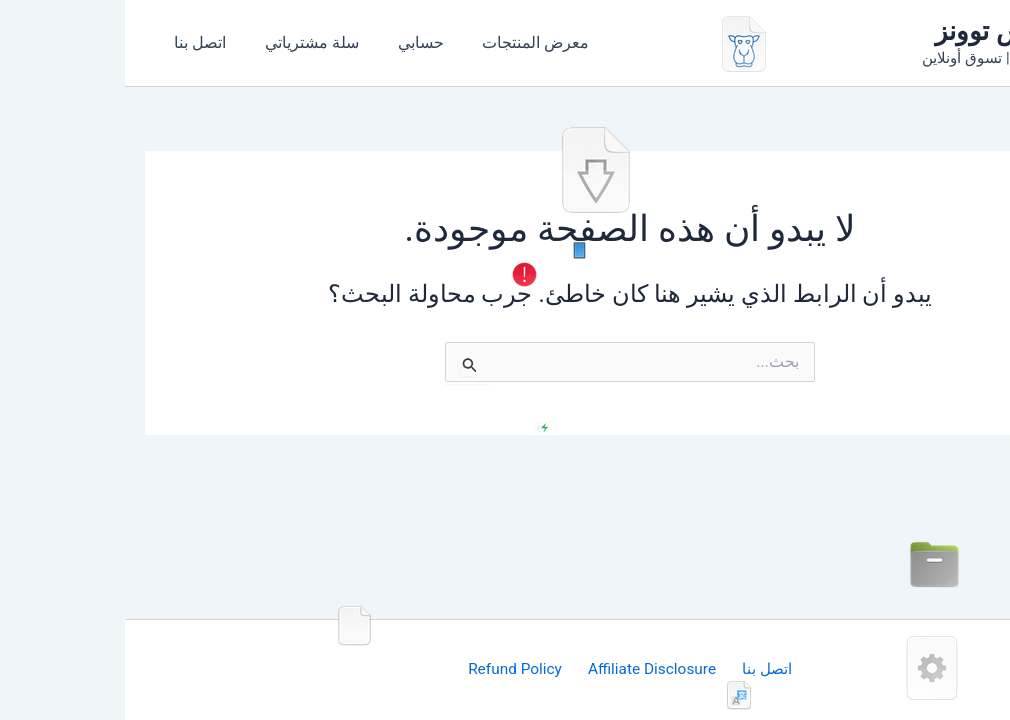 Image resolution: width=1010 pixels, height=720 pixels. What do you see at coordinates (545, 427) in the screenshot?
I see `battery at 40% and currently charging` at bounding box center [545, 427].